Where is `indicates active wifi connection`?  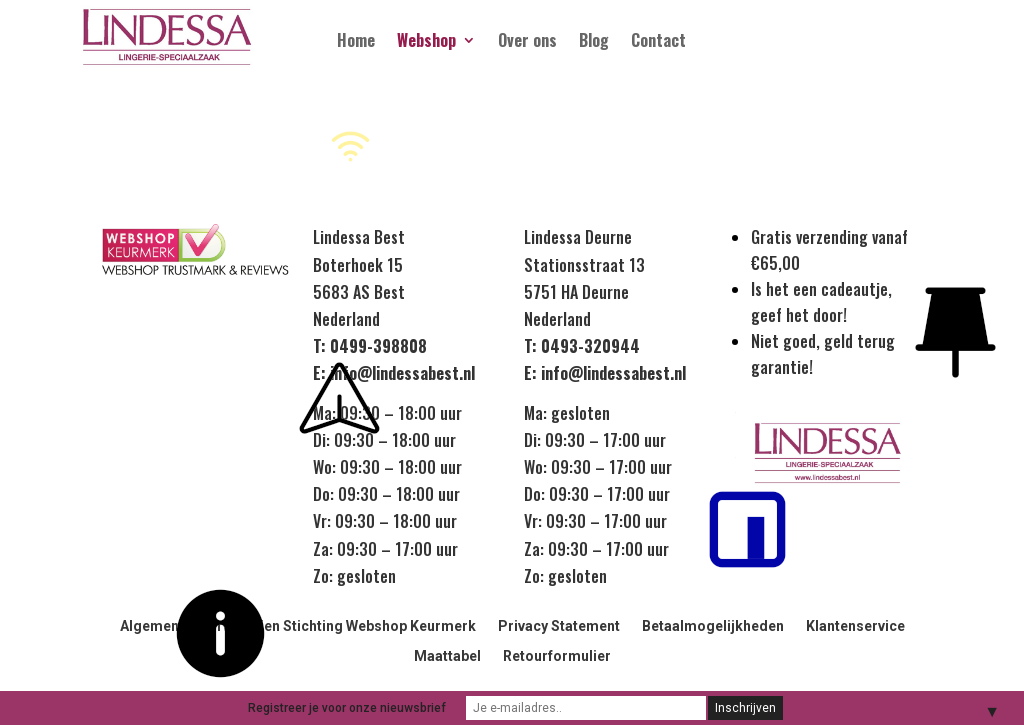 indicates active wifi connection is located at coordinates (350, 146).